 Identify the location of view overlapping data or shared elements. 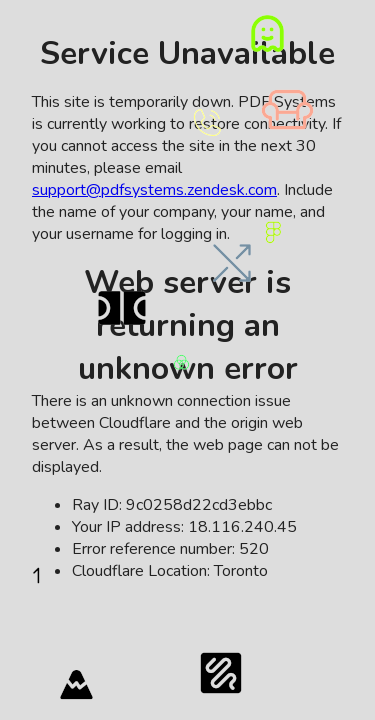
(181, 362).